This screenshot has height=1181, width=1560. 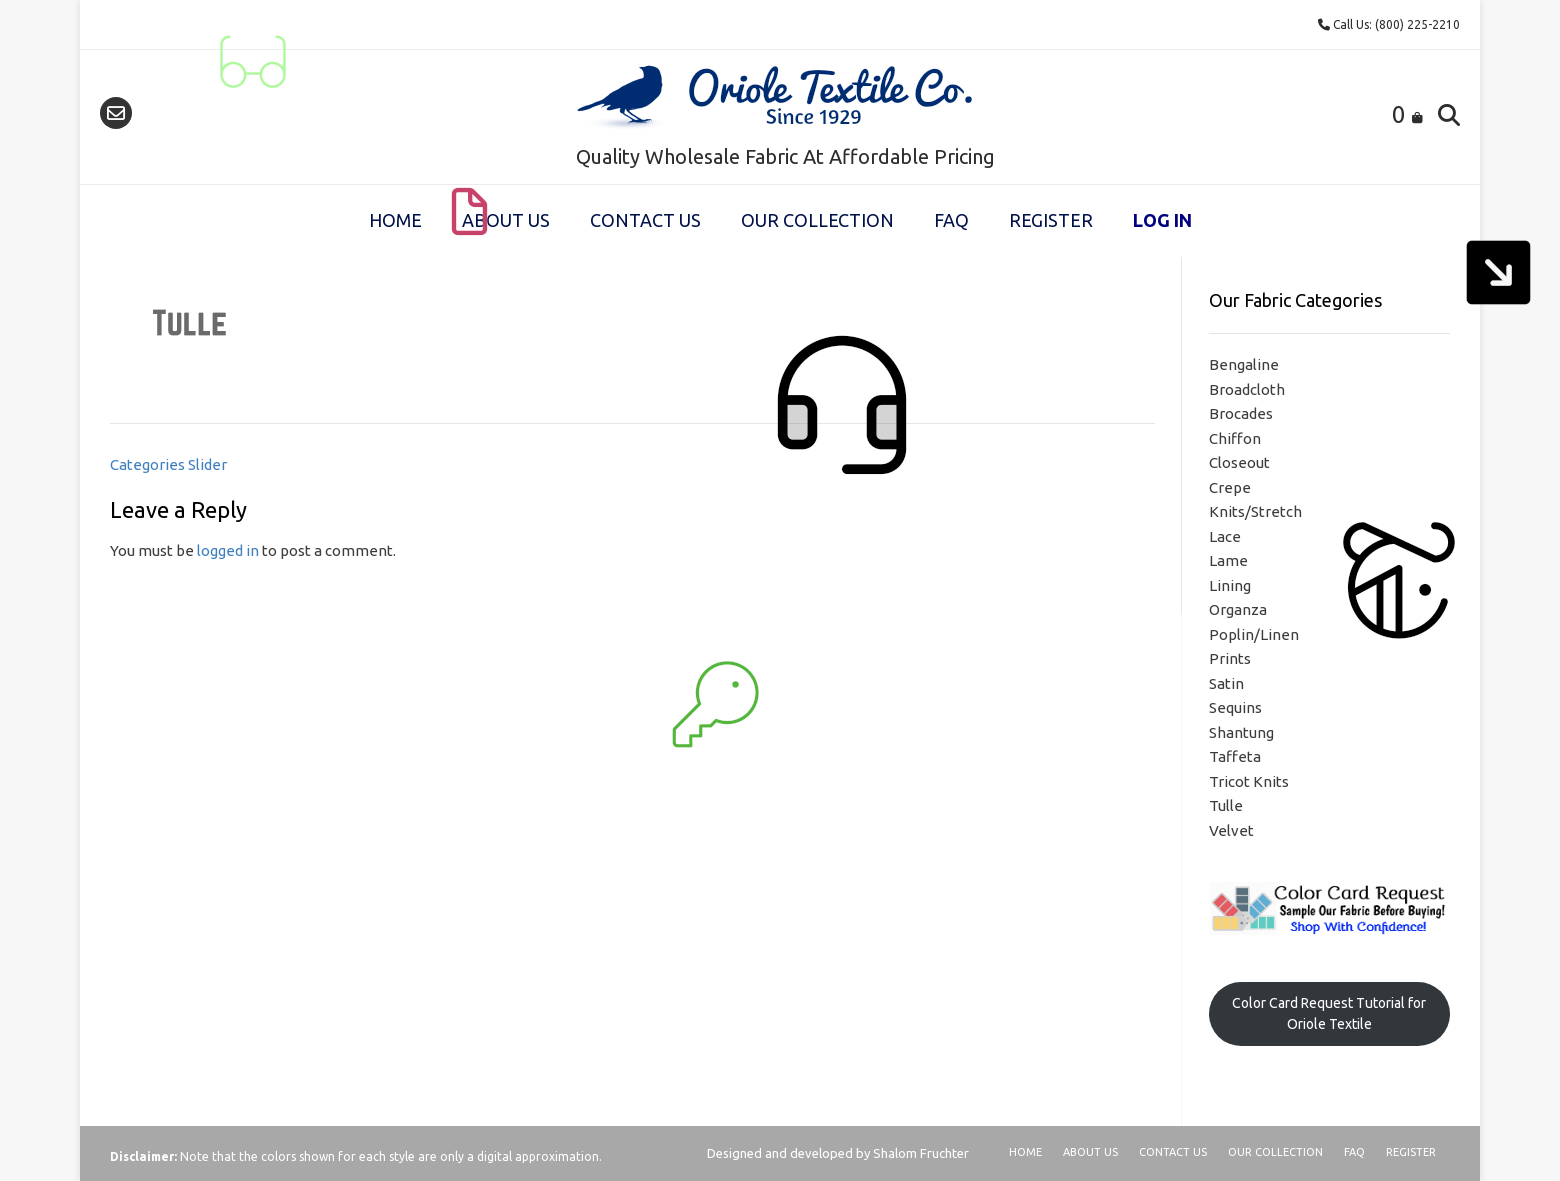 What do you see at coordinates (842, 400) in the screenshot?
I see `contact customer support` at bounding box center [842, 400].